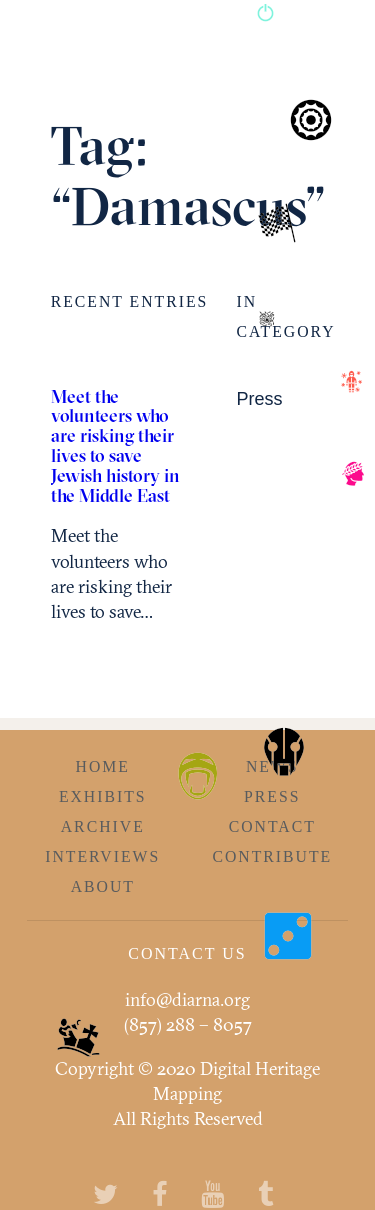  I want to click on android or robot character avatar, so click(284, 752).